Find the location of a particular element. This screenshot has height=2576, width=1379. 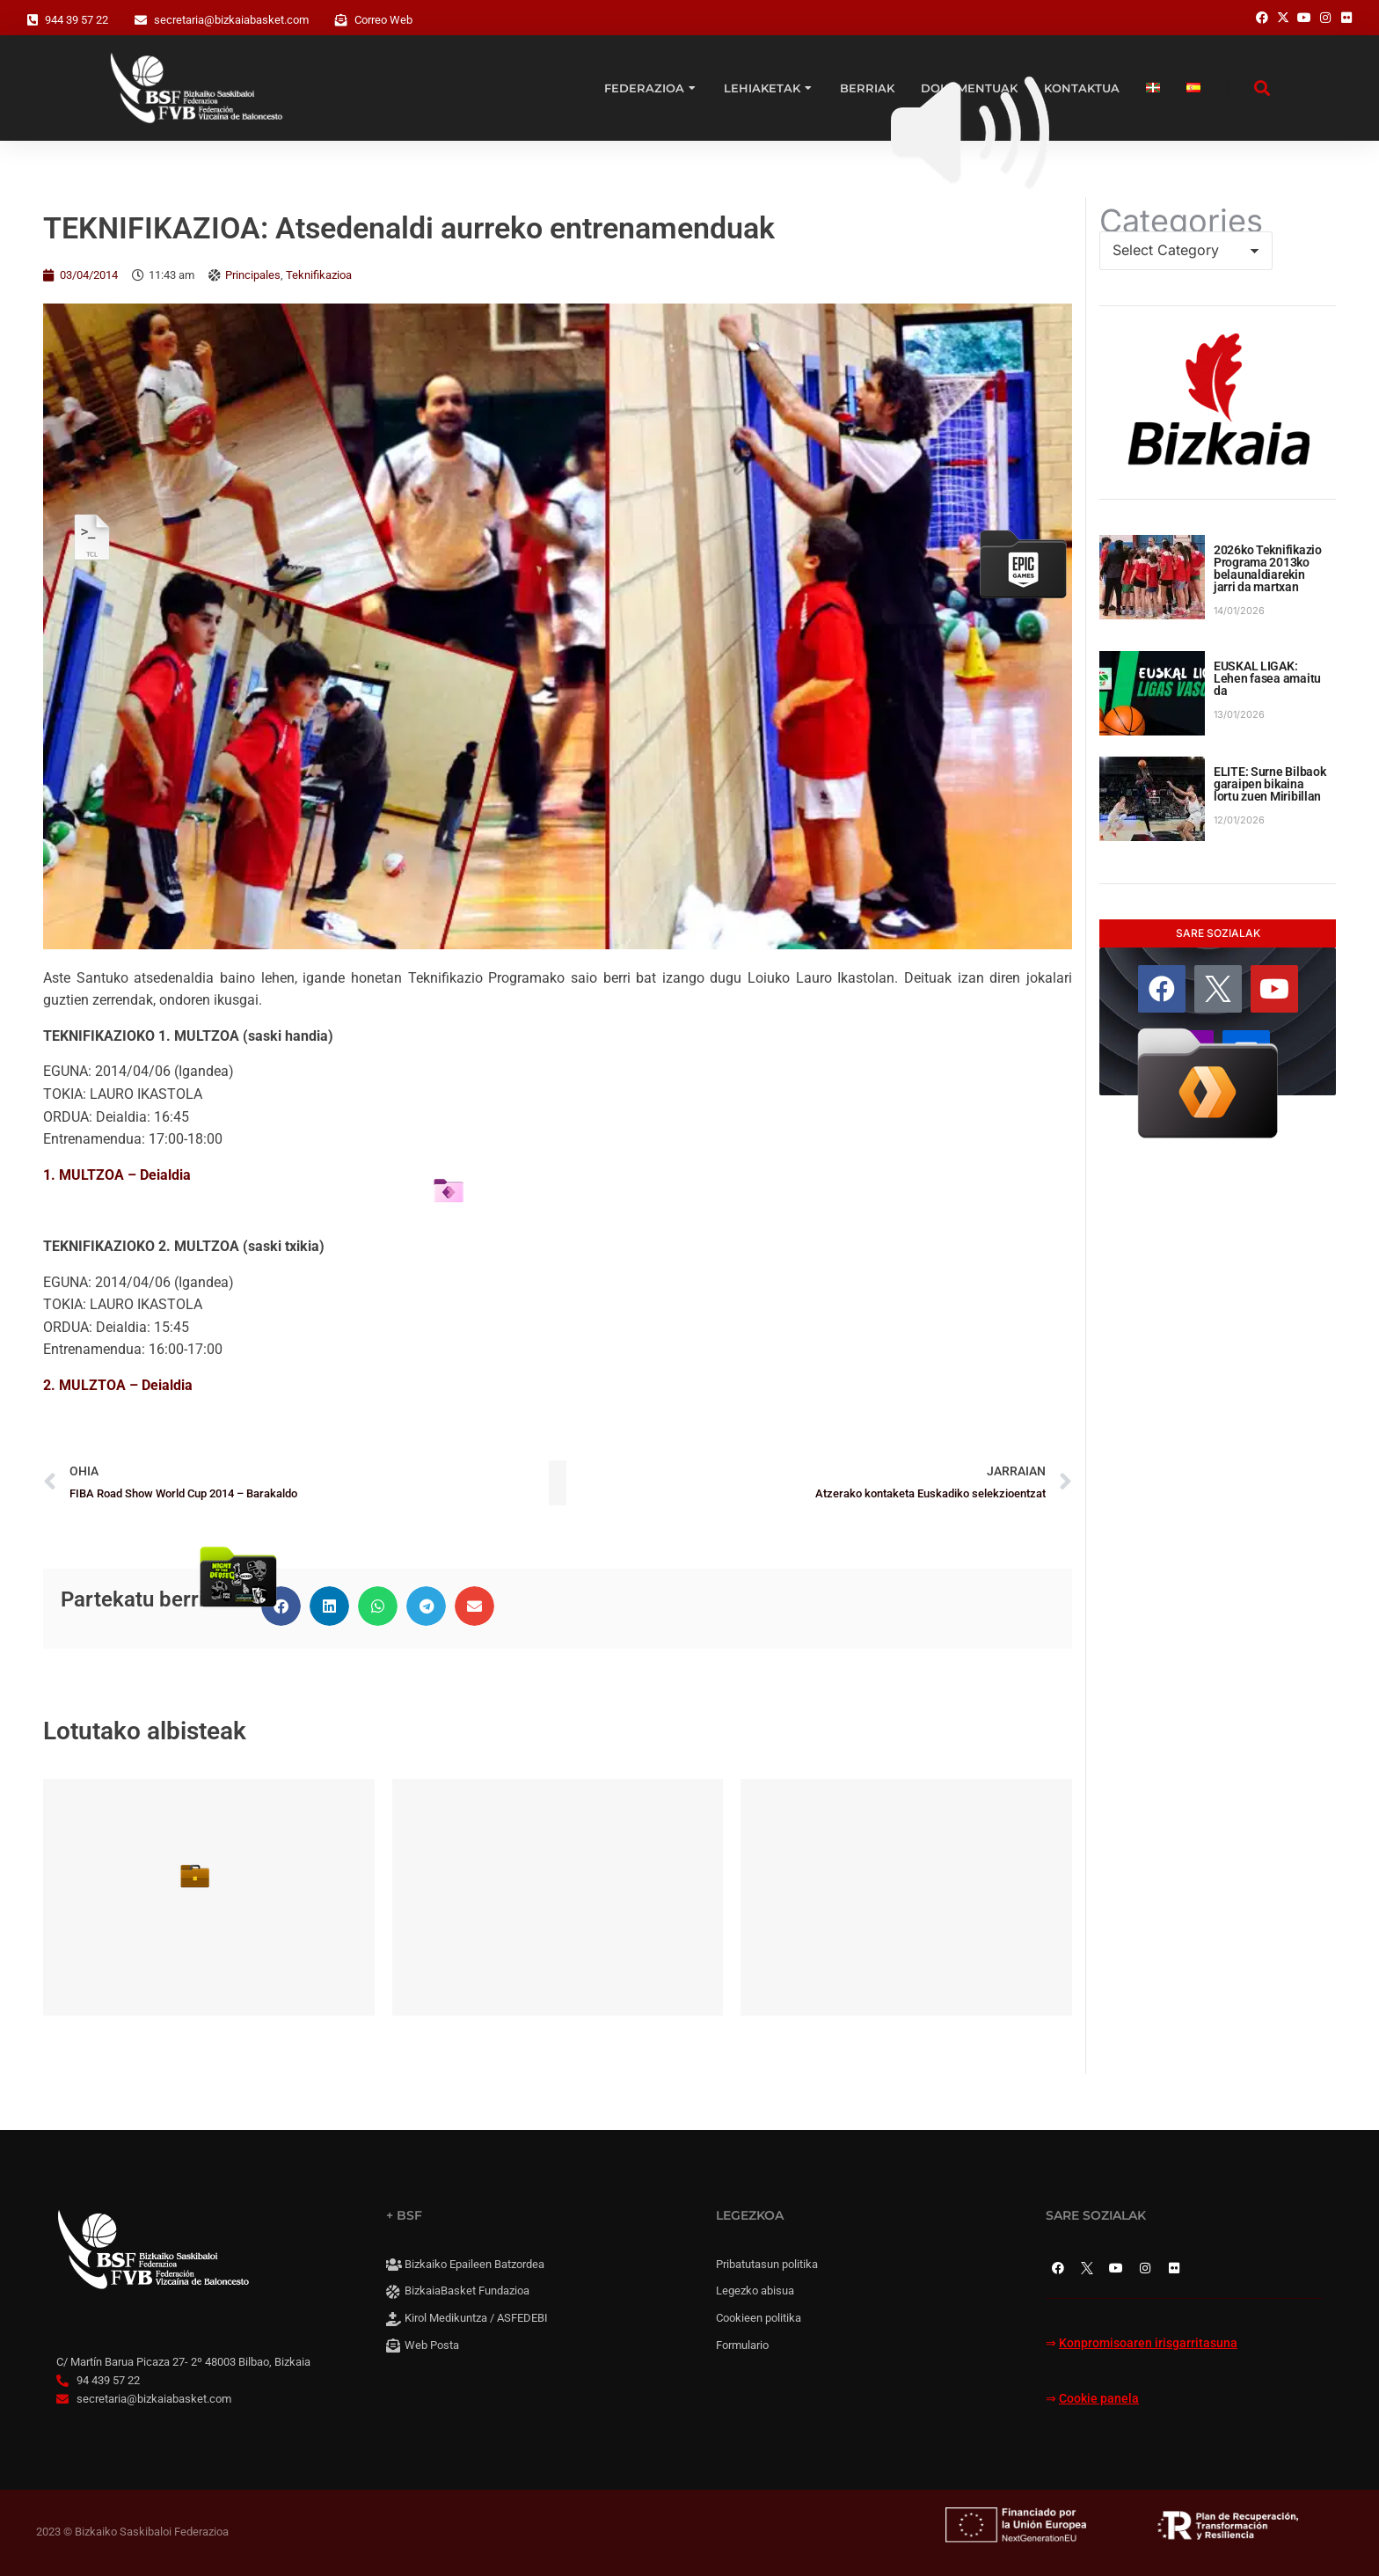

open work or business documents folder is located at coordinates (194, 1877).